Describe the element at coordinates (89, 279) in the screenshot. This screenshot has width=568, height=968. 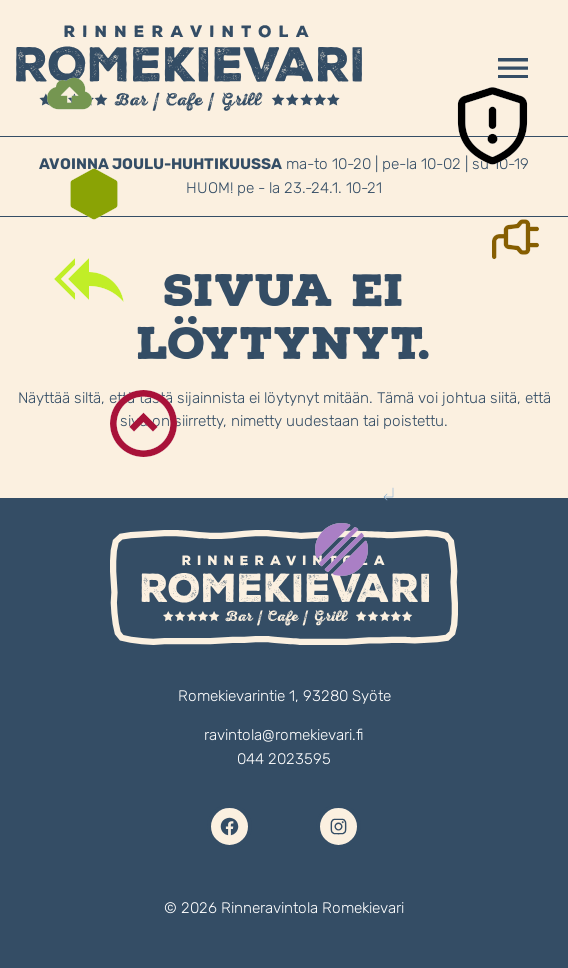
I see `reply to all recipients` at that location.